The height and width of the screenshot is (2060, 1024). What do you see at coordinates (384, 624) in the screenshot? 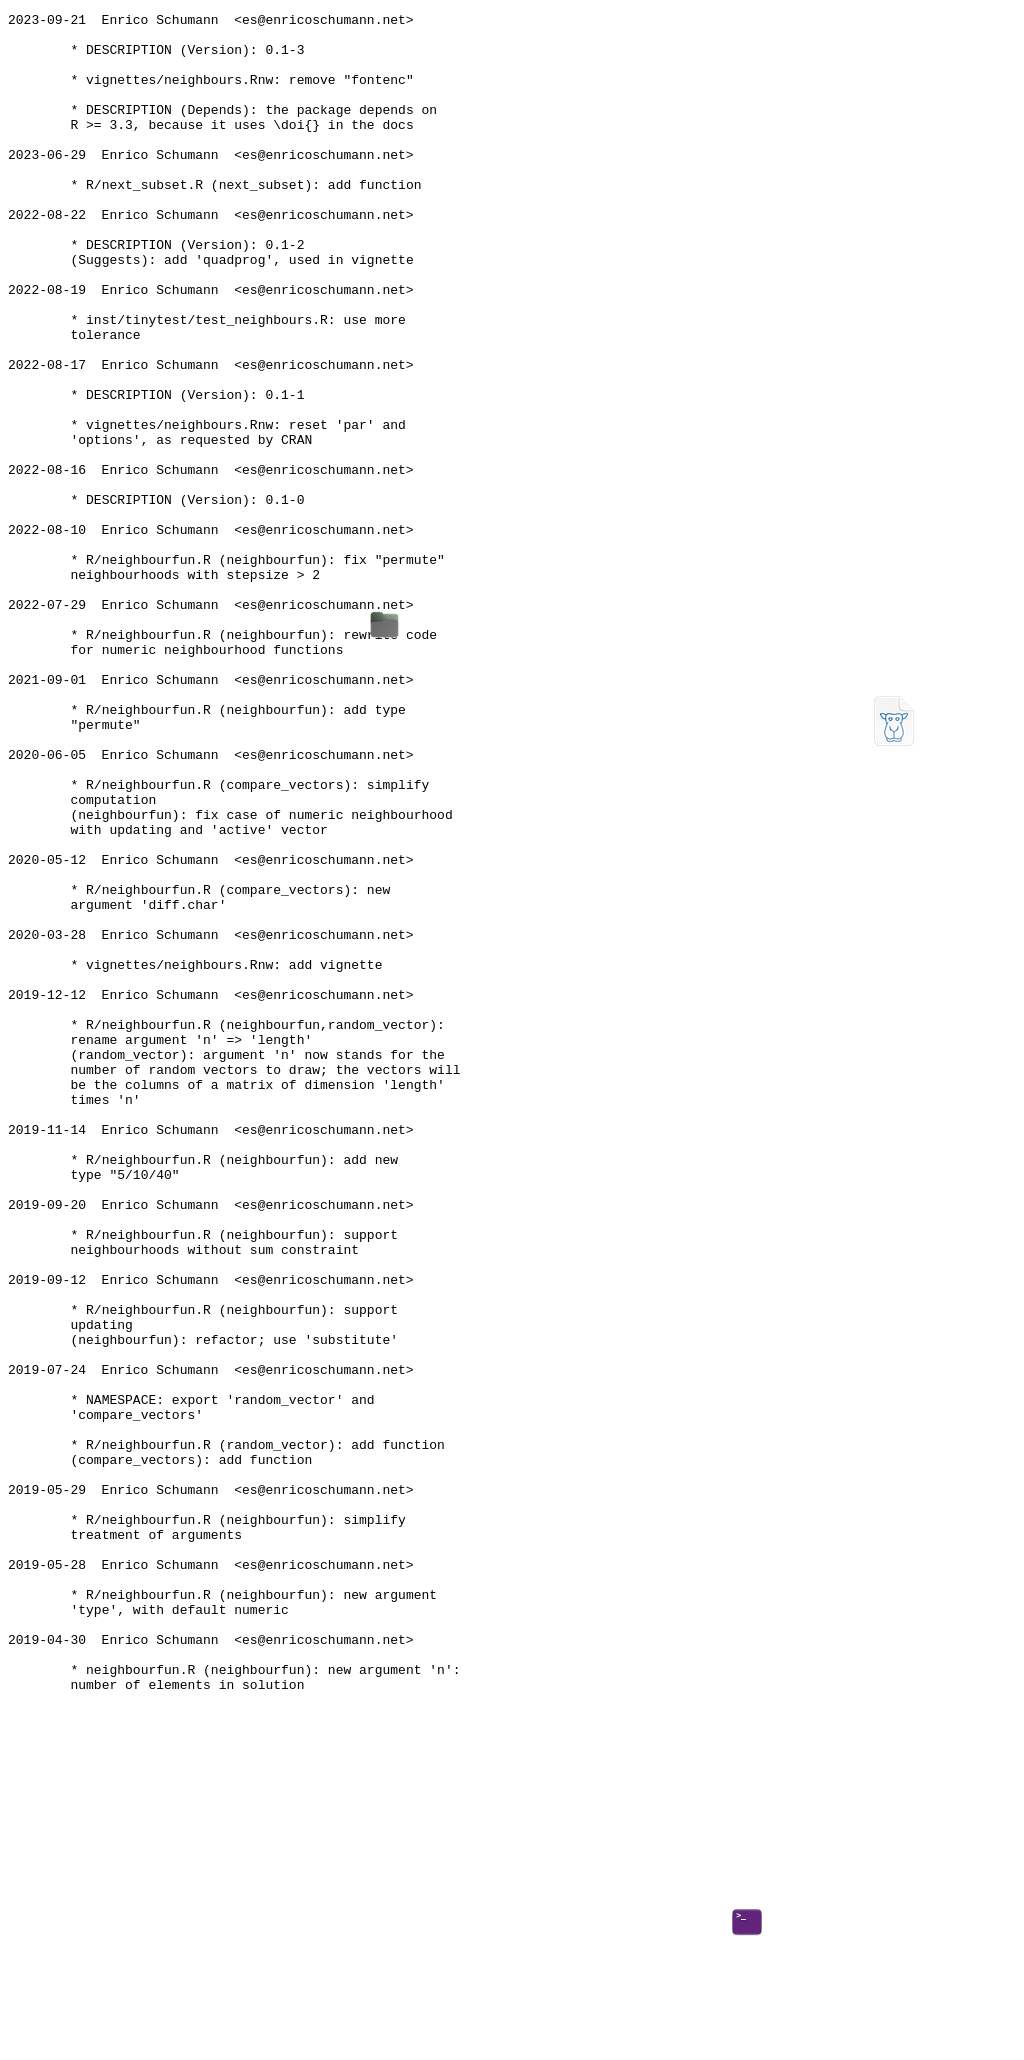
I see `an open folder ready to display its contents` at bounding box center [384, 624].